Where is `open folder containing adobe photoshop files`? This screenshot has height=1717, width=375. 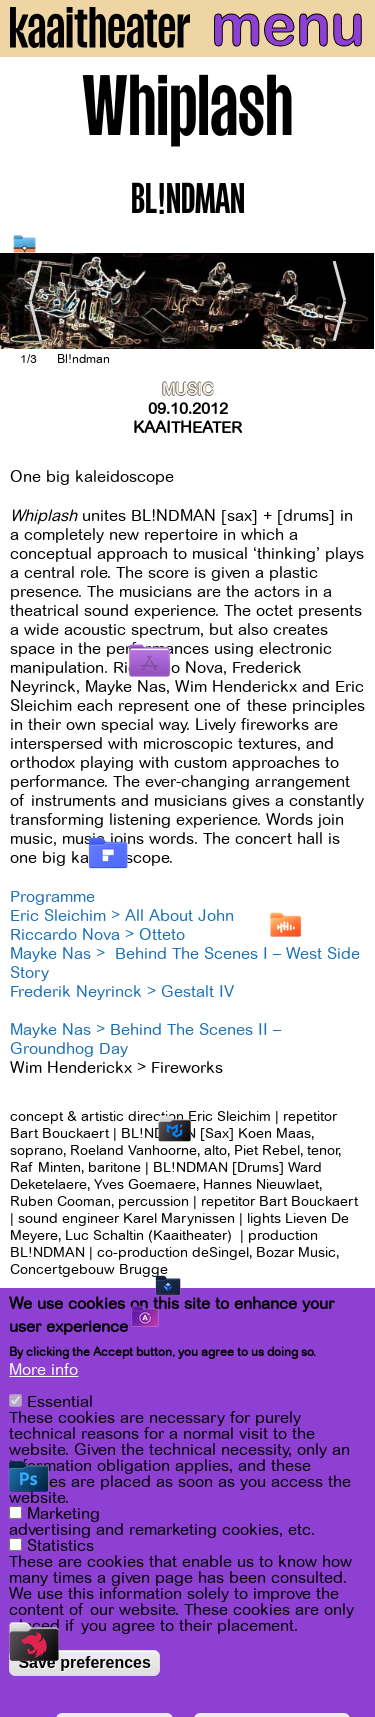
open folder containing adobe photoshop files is located at coordinates (28, 1477).